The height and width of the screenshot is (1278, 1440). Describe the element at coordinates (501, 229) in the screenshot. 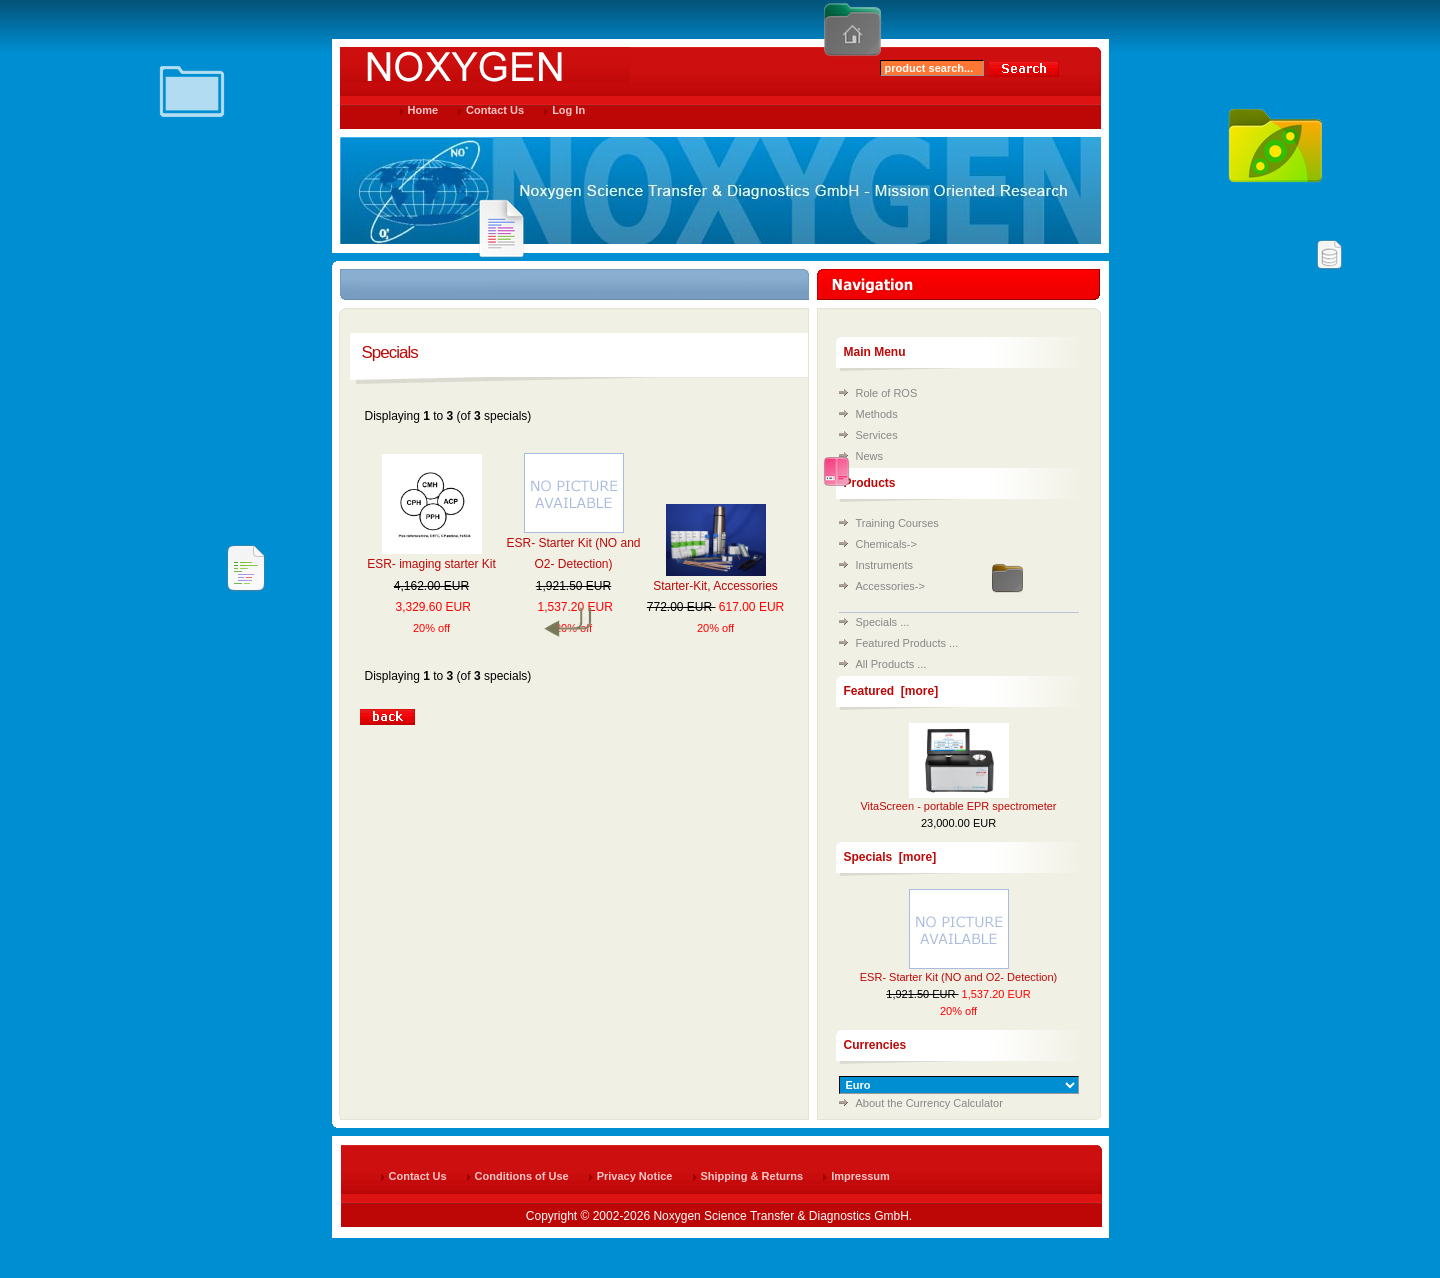

I see `a script or code file` at that location.